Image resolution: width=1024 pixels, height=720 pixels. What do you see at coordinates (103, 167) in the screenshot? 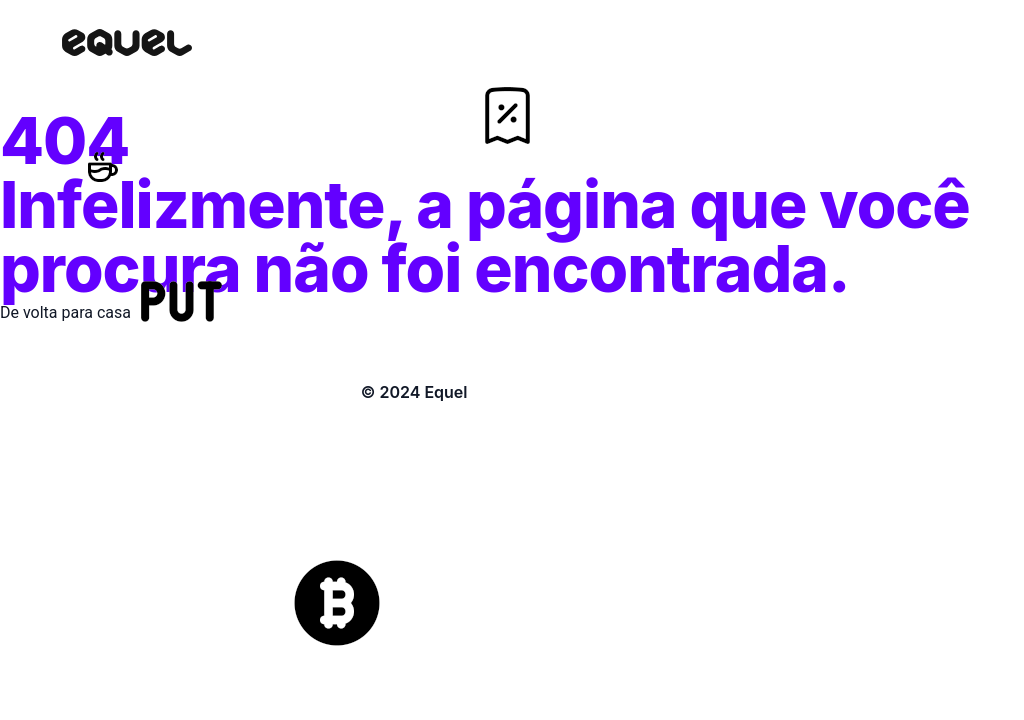
I see `find nearby coffee shops` at bounding box center [103, 167].